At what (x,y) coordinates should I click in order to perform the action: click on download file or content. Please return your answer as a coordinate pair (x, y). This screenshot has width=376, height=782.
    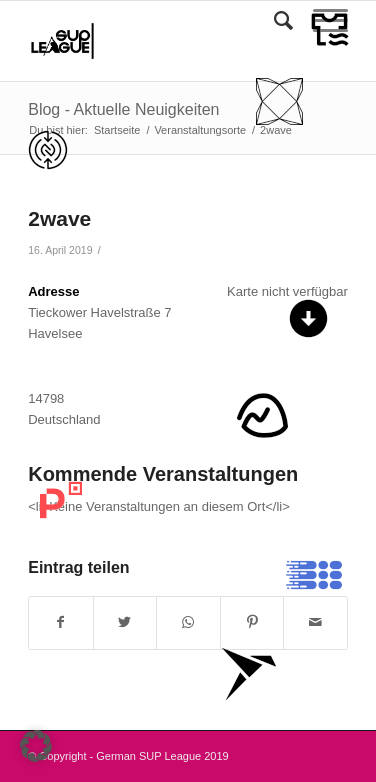
    Looking at the image, I should click on (308, 318).